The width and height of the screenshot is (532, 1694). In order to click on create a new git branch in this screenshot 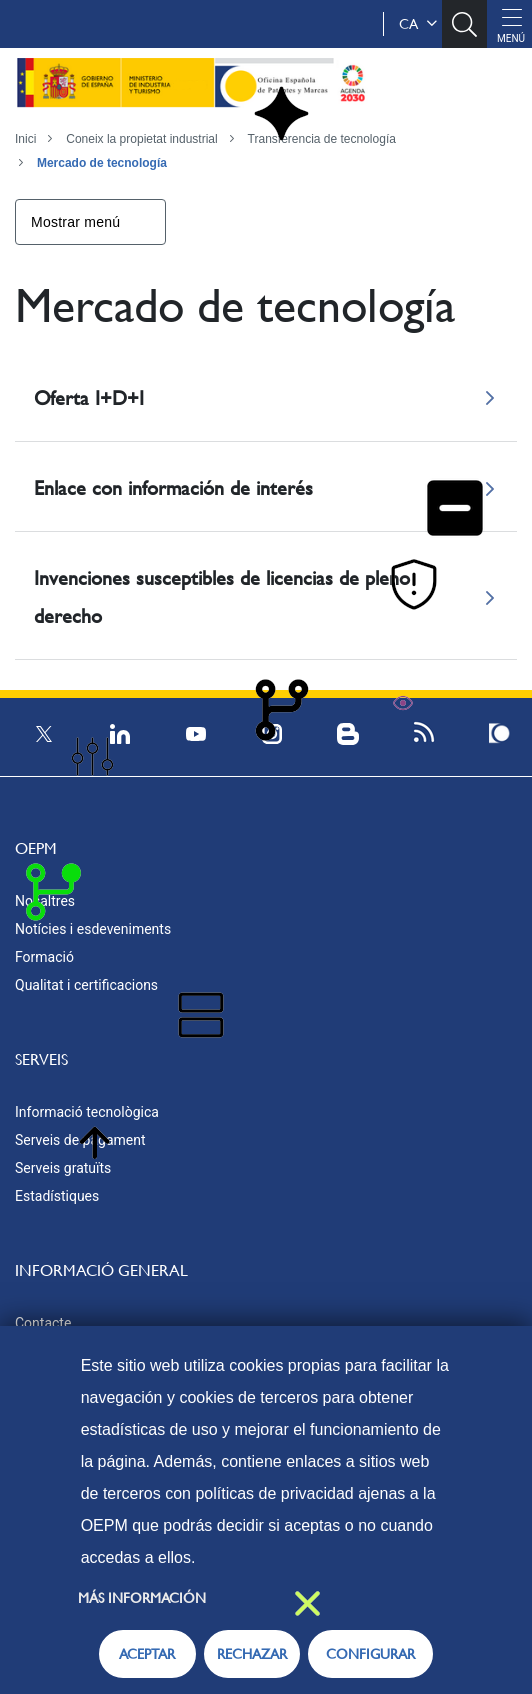, I will do `click(50, 892)`.